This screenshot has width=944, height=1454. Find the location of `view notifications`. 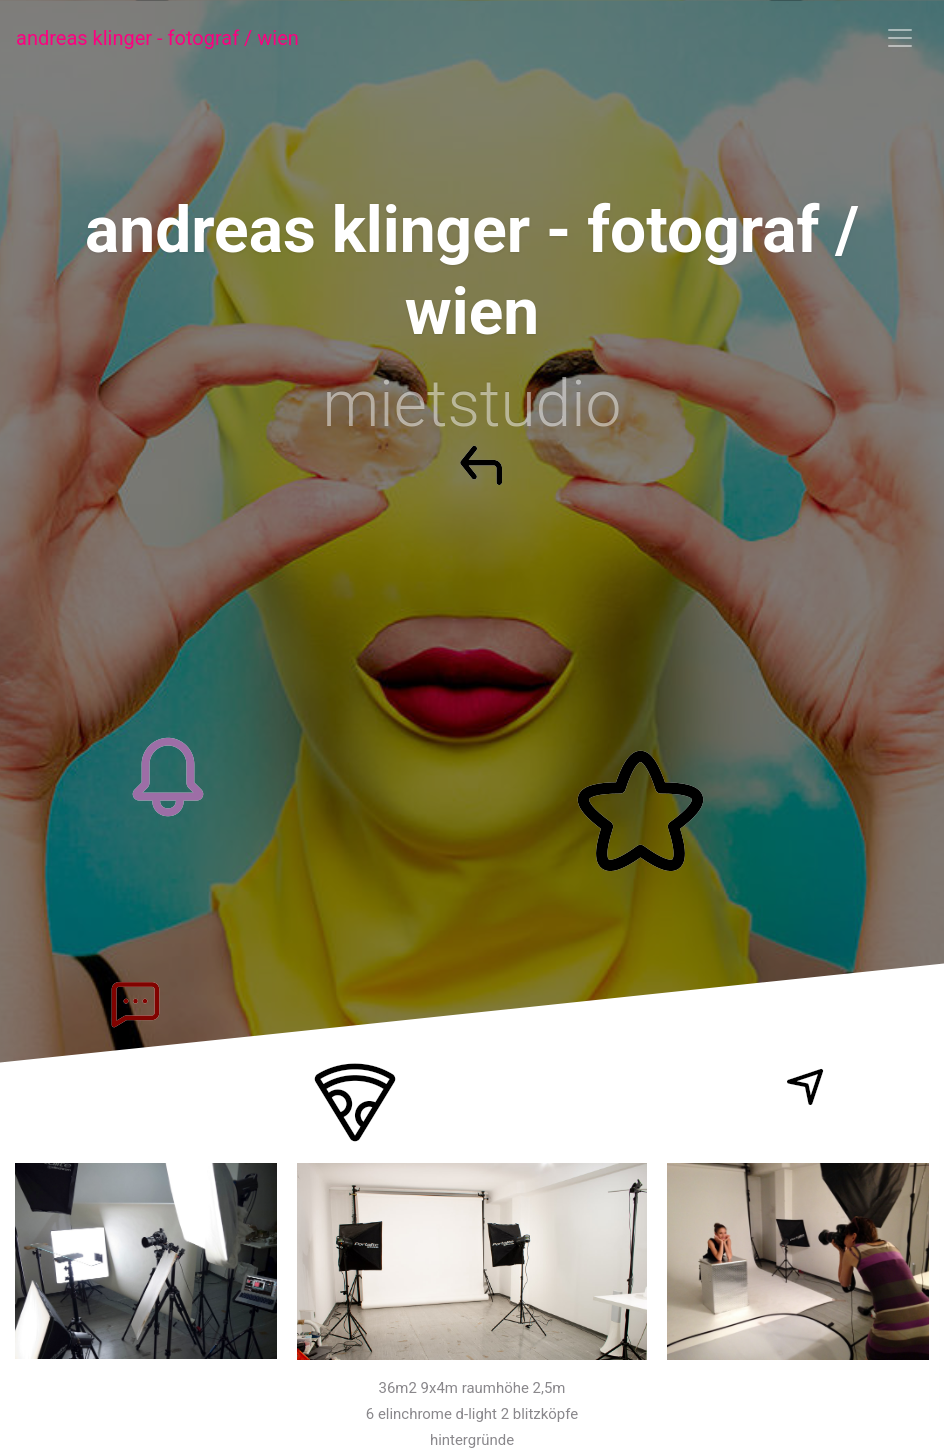

view notifications is located at coordinates (168, 777).